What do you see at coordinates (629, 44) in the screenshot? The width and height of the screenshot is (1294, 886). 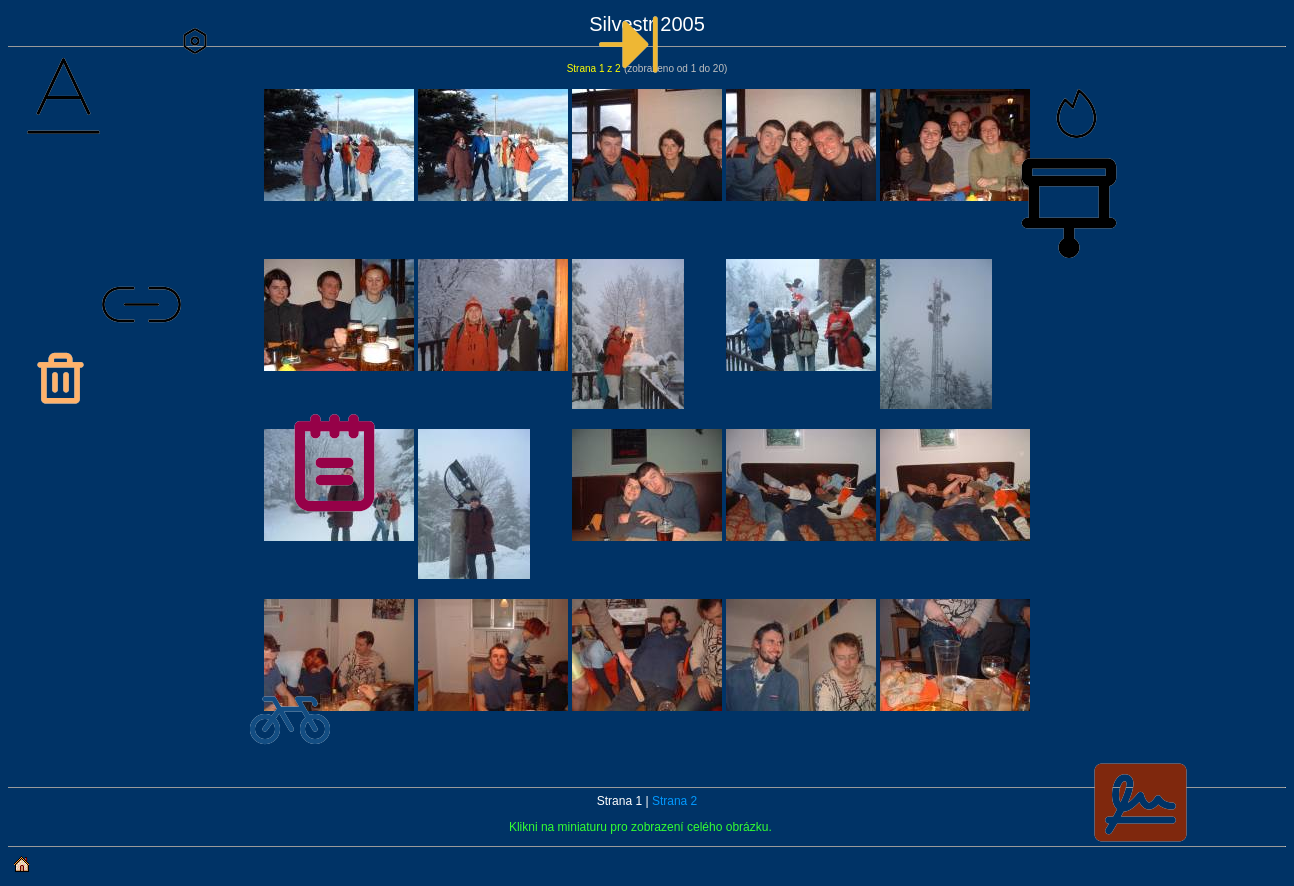 I see `go to end of content or list` at bounding box center [629, 44].